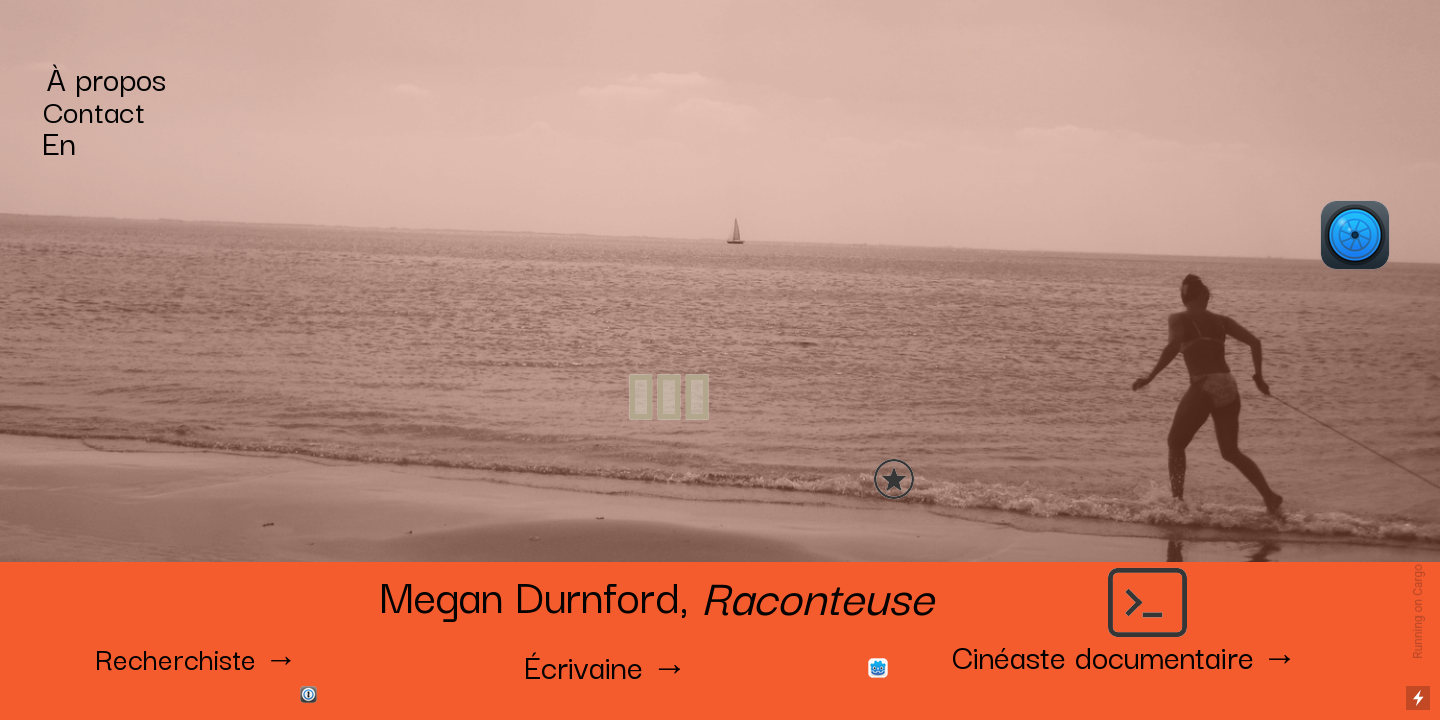  I want to click on open password manager app, so click(308, 694).